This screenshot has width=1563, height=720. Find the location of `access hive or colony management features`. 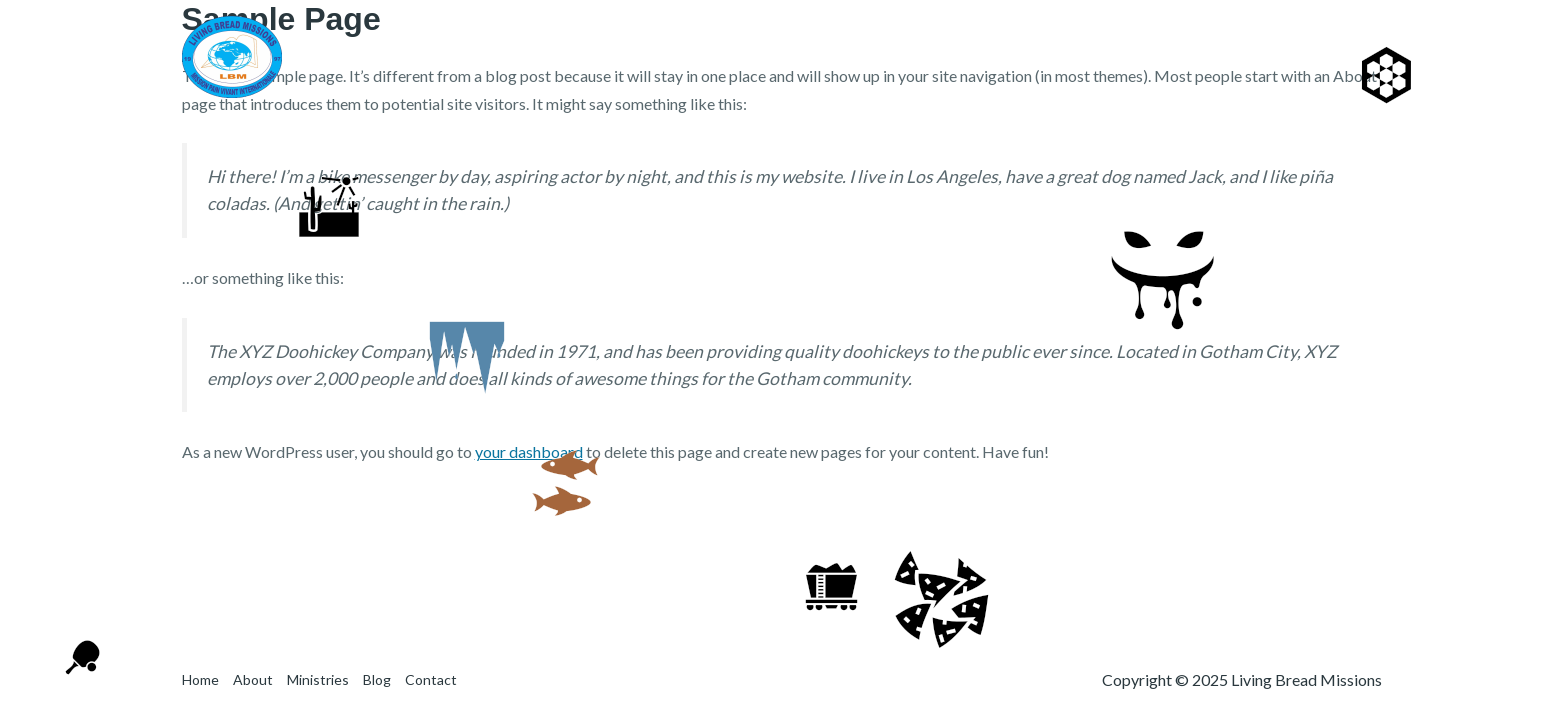

access hive or colony management features is located at coordinates (1387, 75).